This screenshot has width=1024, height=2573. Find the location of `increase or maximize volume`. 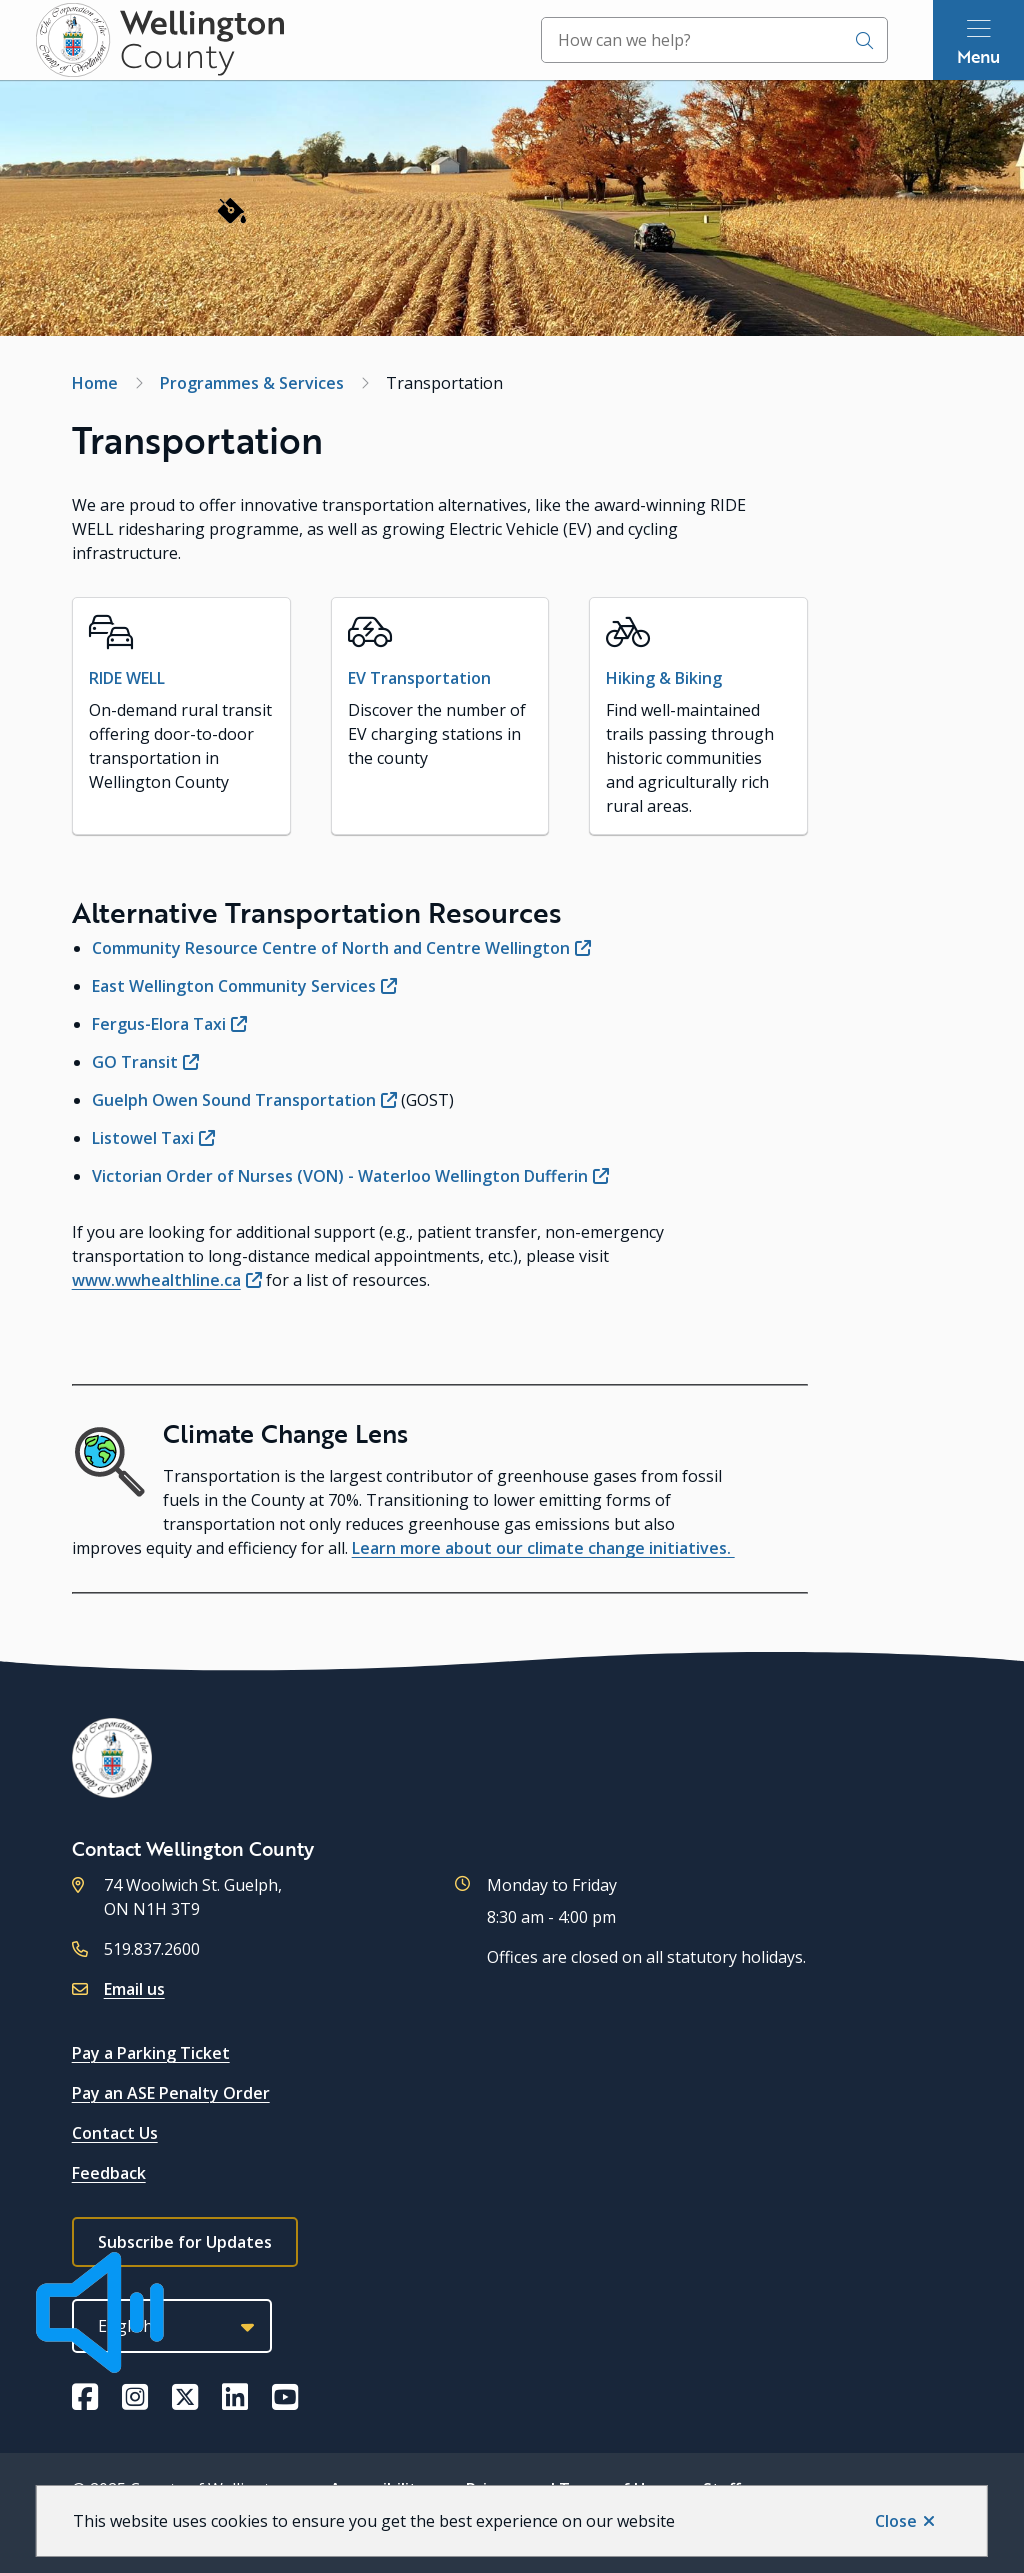

increase or maximize volume is located at coordinates (96, 2312).